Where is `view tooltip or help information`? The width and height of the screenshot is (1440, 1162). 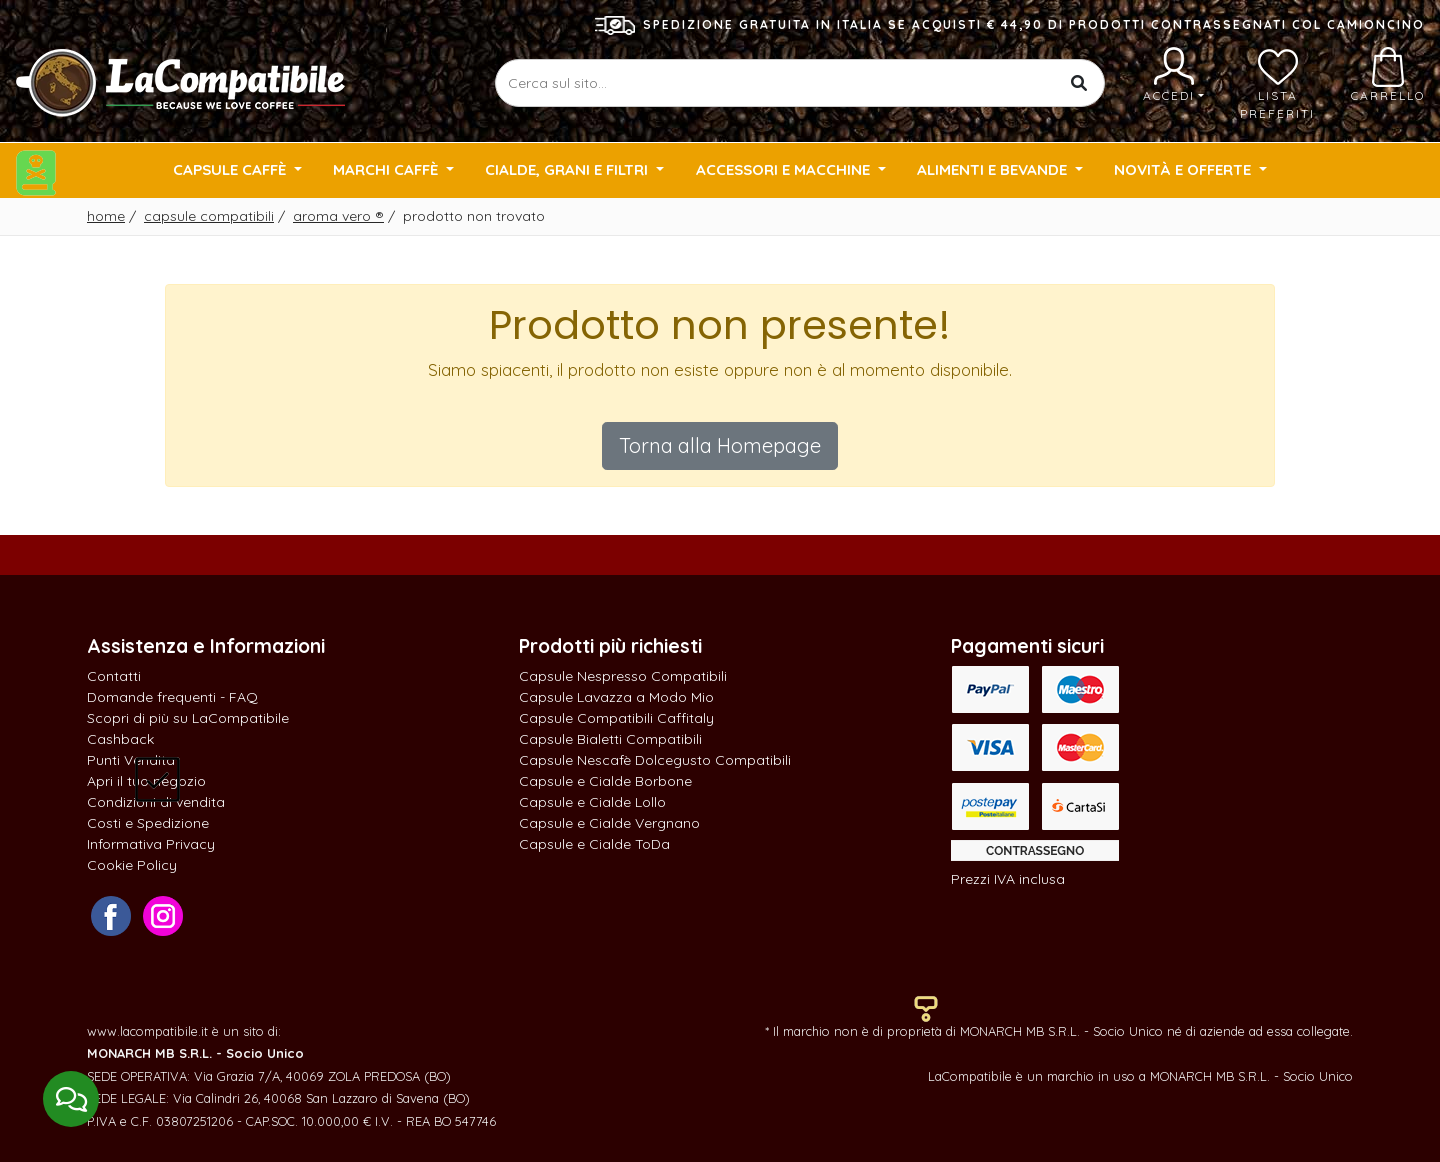 view tooltip or help information is located at coordinates (926, 1009).